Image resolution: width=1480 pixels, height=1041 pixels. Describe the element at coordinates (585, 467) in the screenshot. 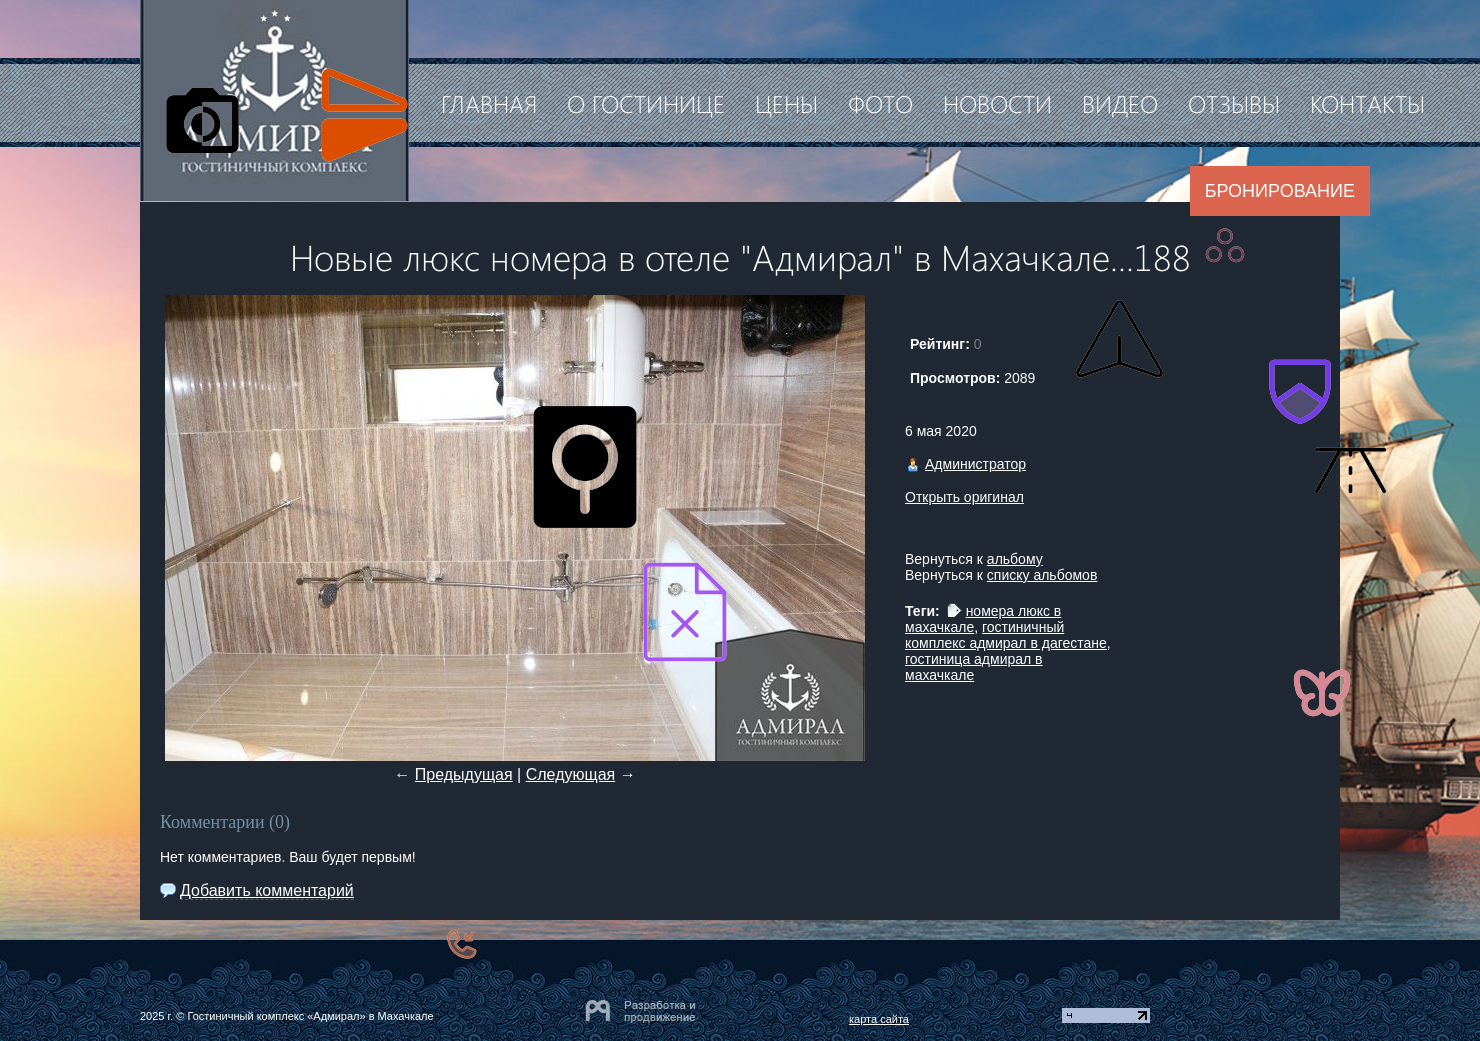

I see `select neuter or non-binary gender option` at that location.